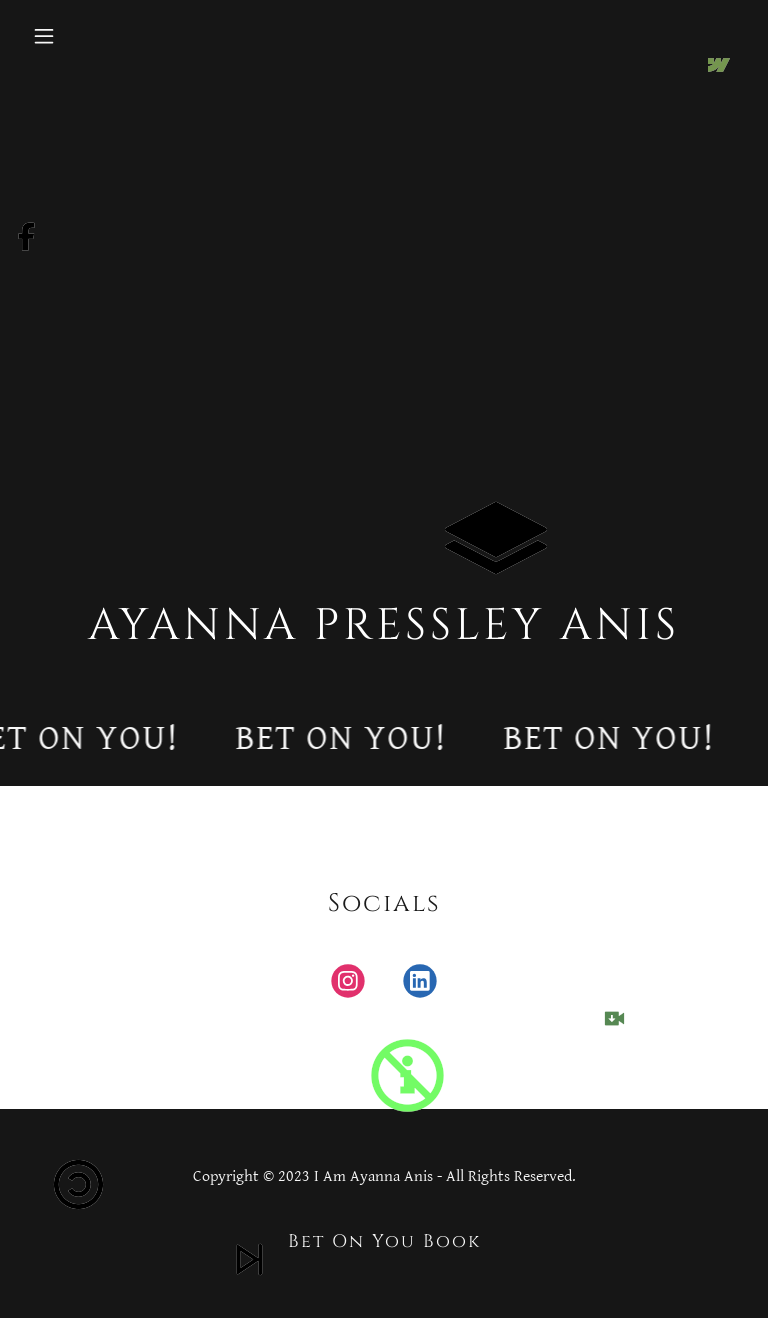 The image size is (768, 1318). Describe the element at coordinates (614, 1018) in the screenshot. I see `download a video file` at that location.